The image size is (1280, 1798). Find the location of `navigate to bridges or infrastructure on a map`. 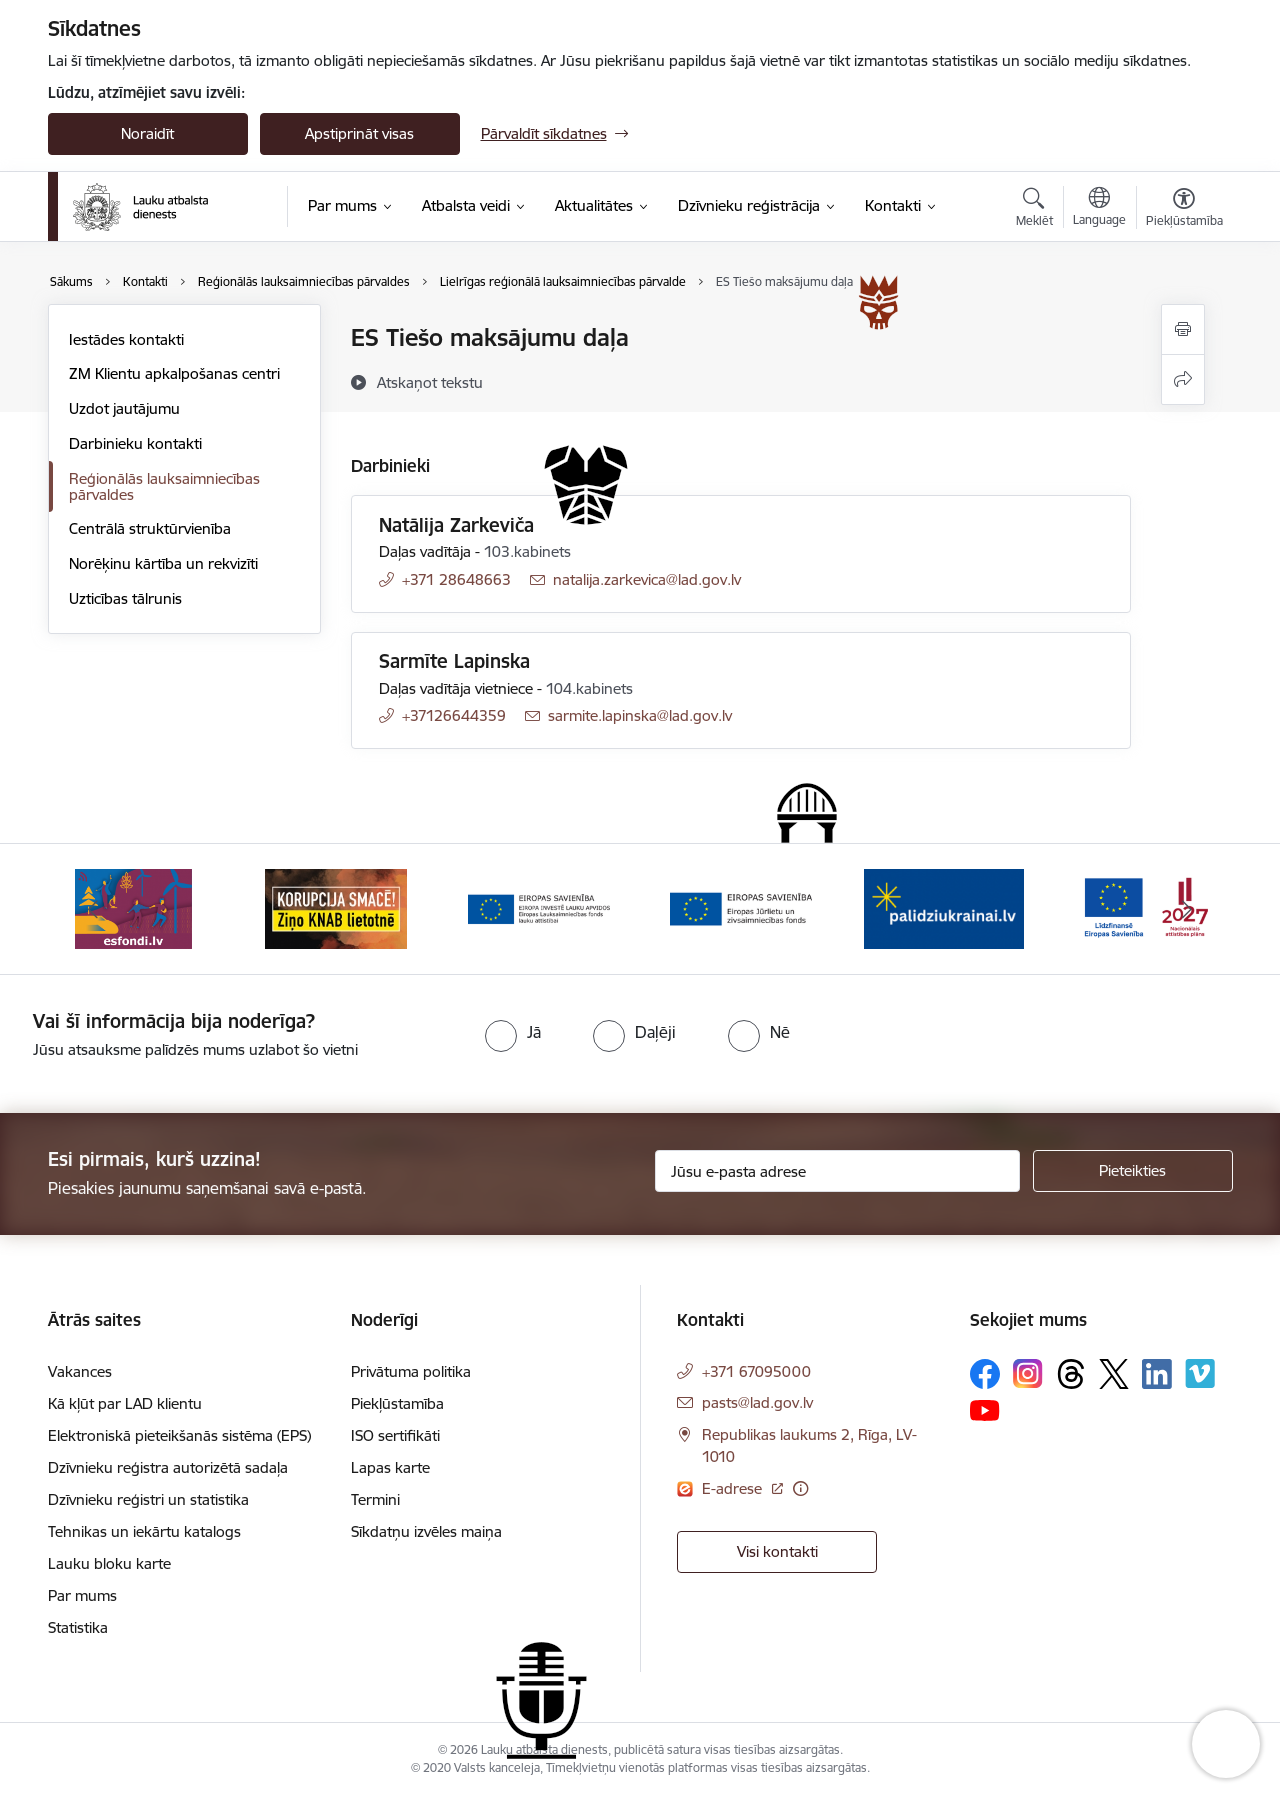

navigate to bridges or infrastructure on a map is located at coordinates (807, 813).